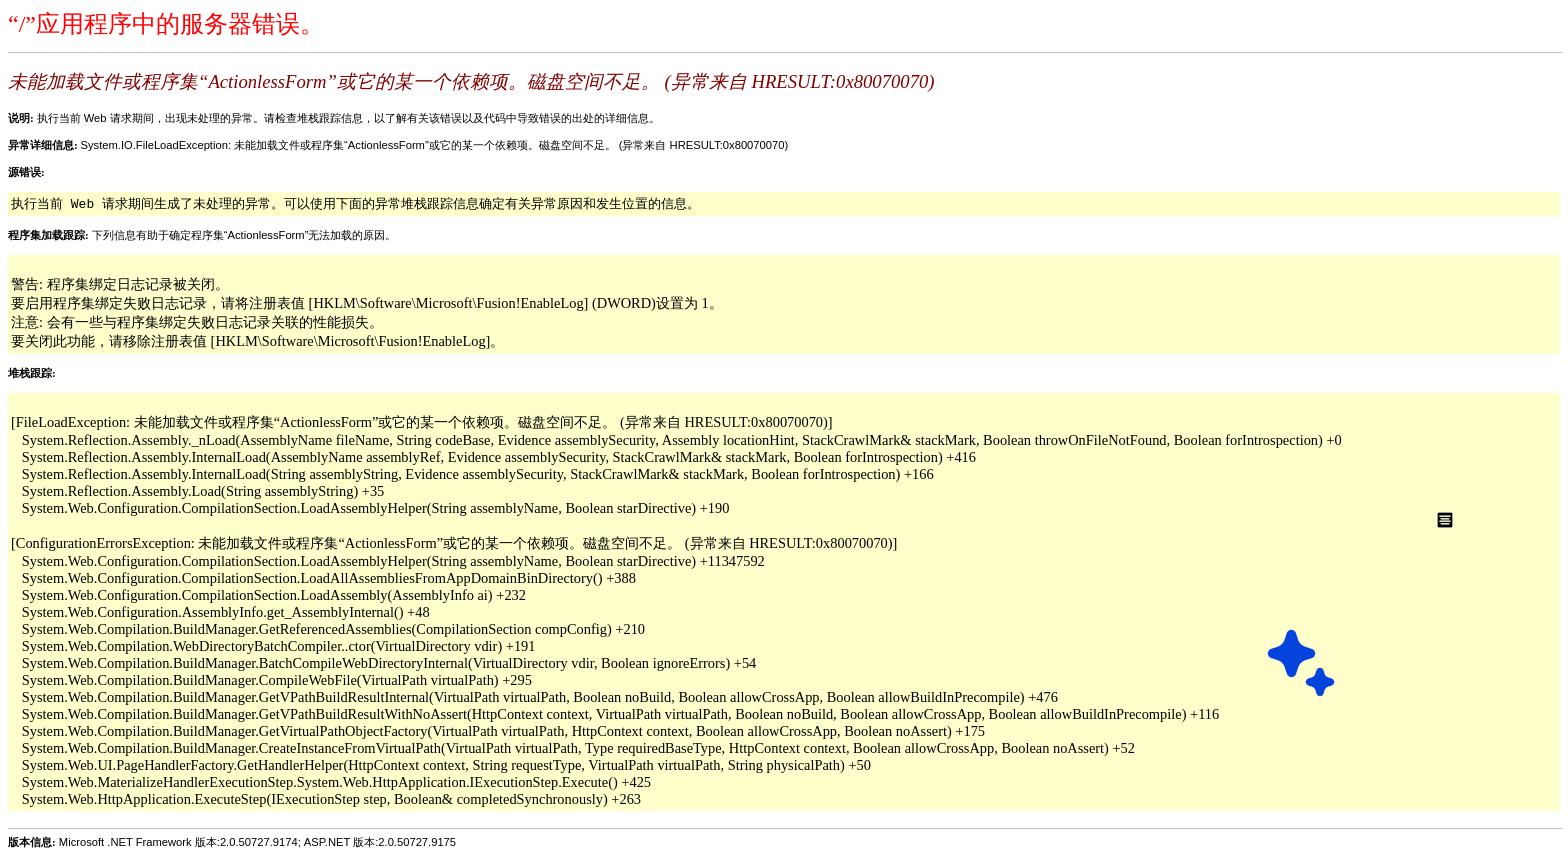 The width and height of the screenshot is (1568, 859). What do you see at coordinates (1301, 663) in the screenshot?
I see `indicates AI-generated or enhanced content` at bounding box center [1301, 663].